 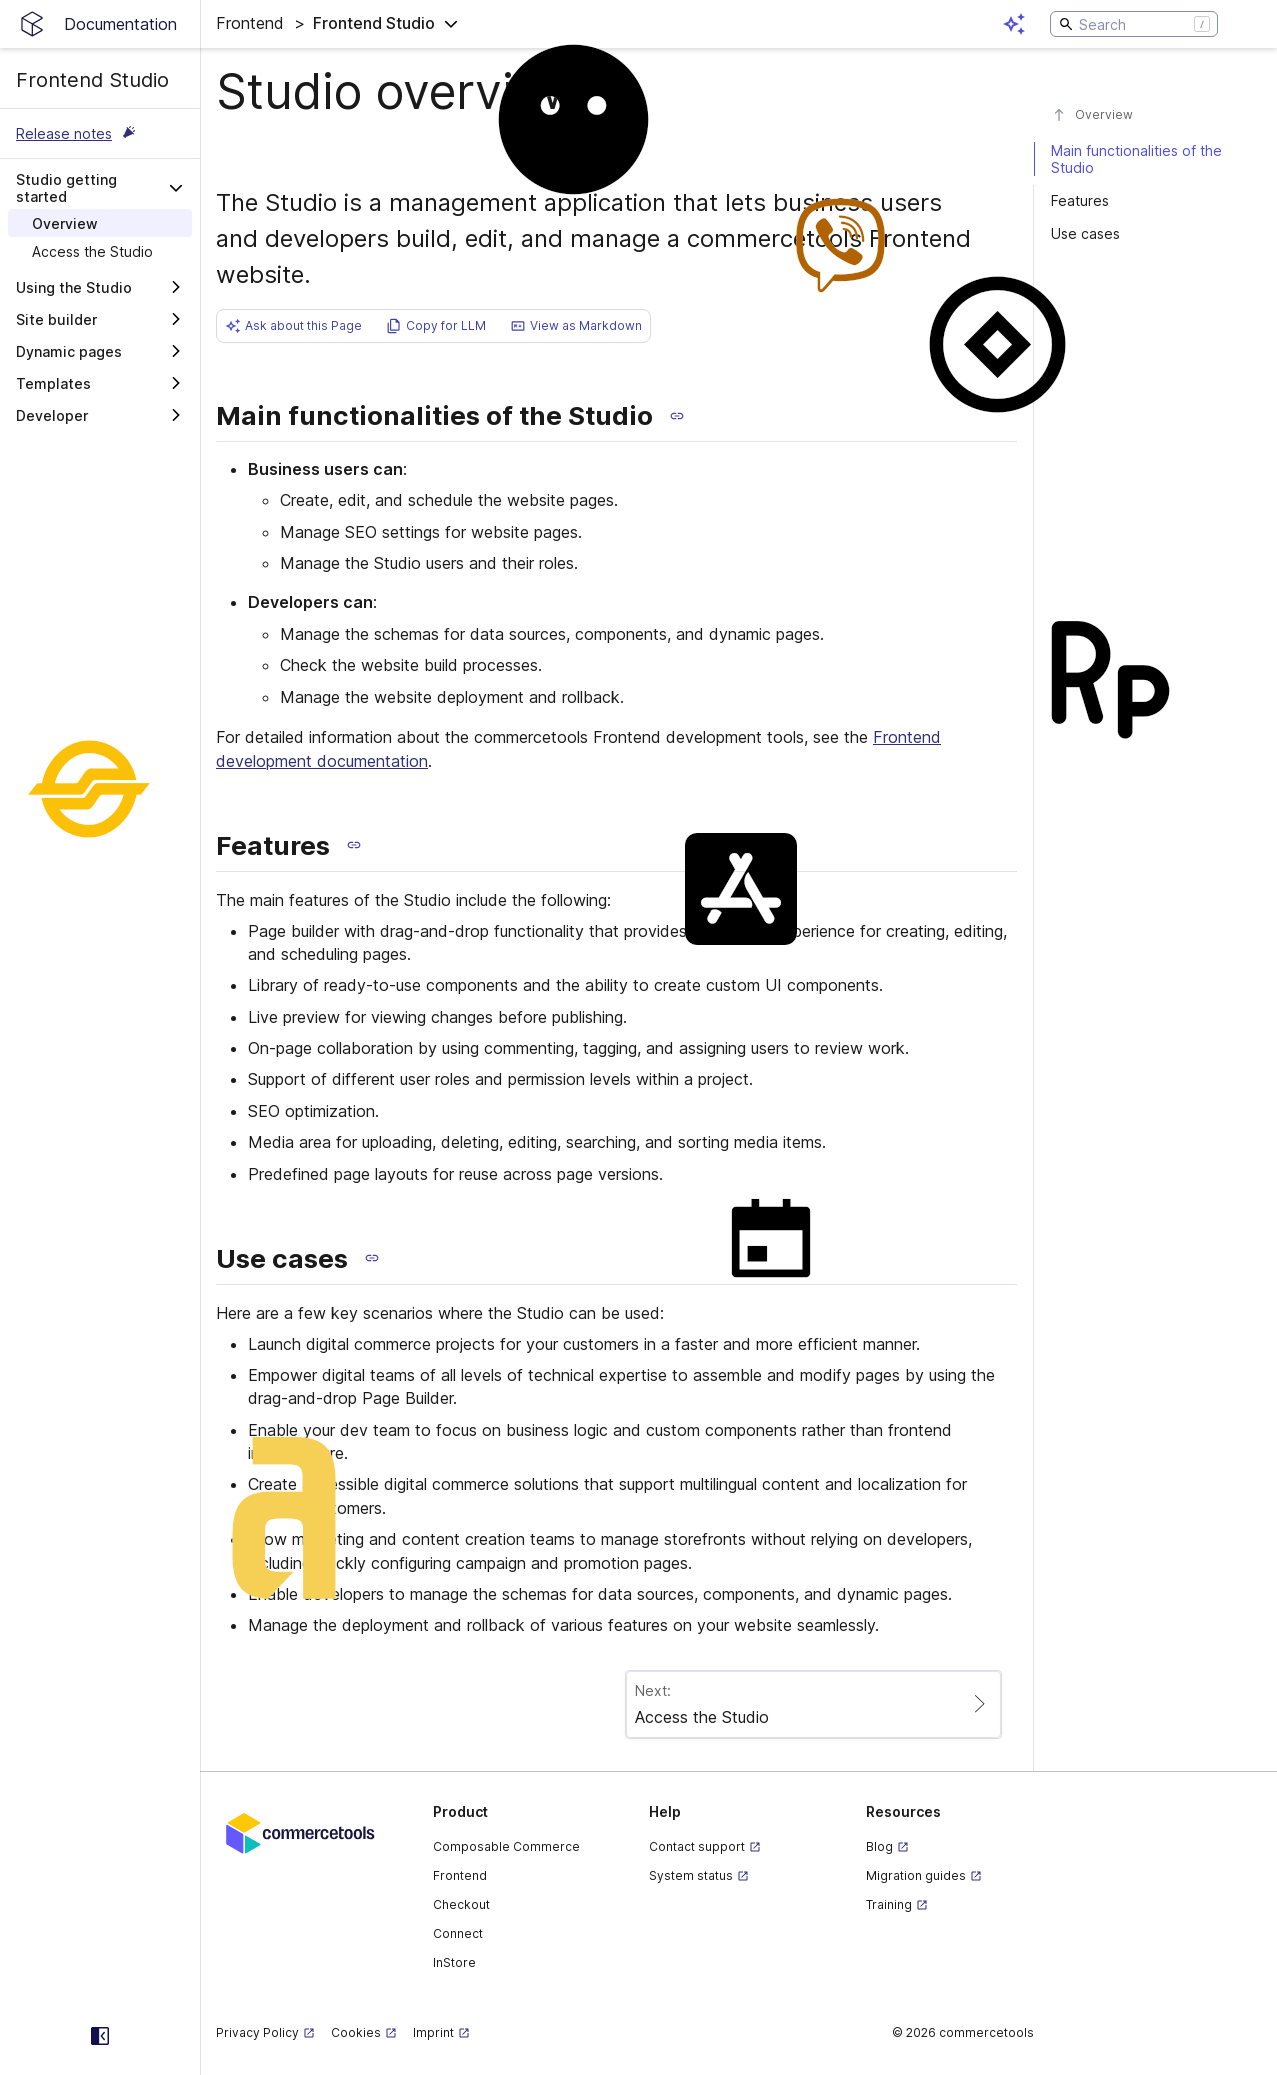 I want to click on open Viber messaging app, so click(x=840, y=245).